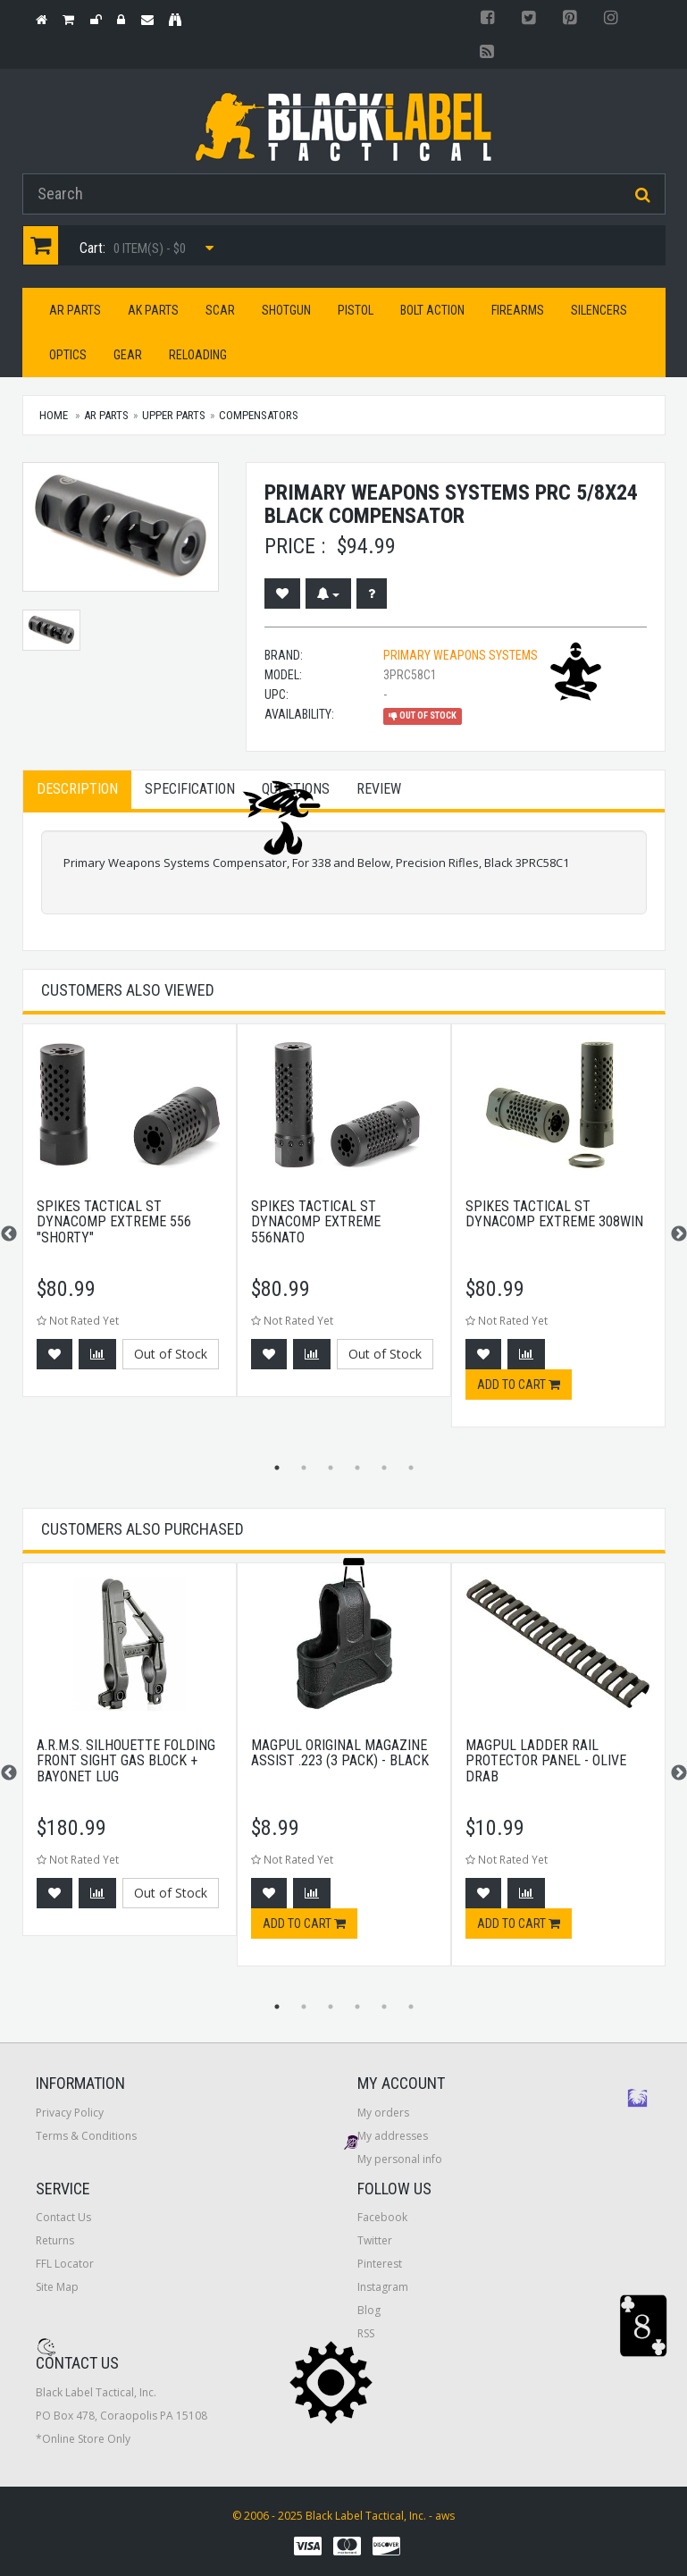  What do you see at coordinates (574, 671) in the screenshot?
I see `access meditation or mindfulness features` at bounding box center [574, 671].